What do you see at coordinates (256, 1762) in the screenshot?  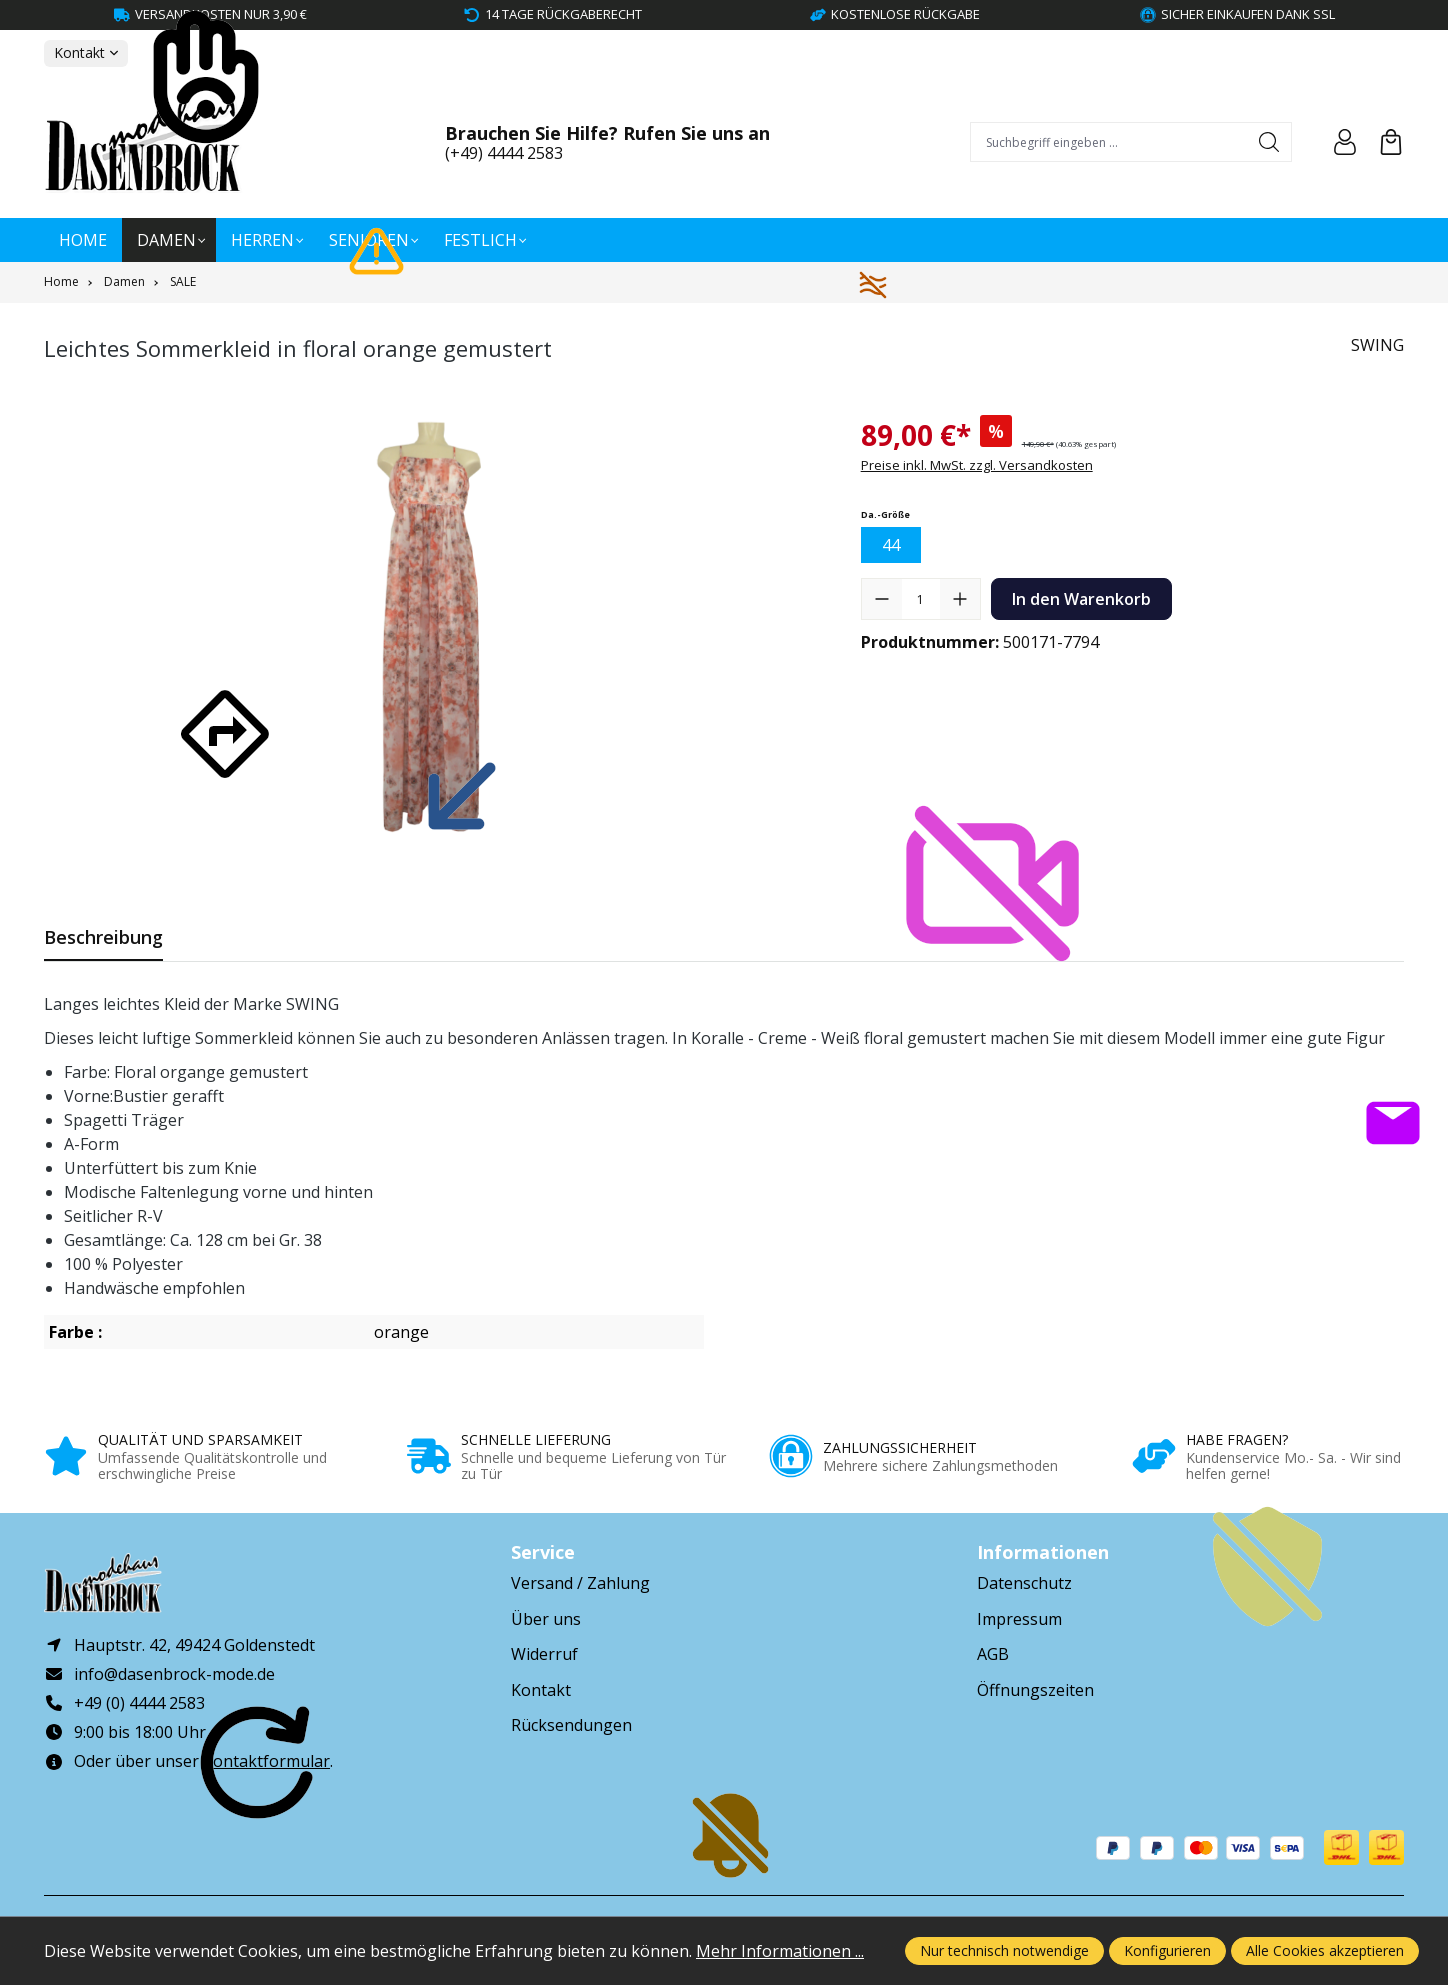 I see `refresh or reload the current page` at bounding box center [256, 1762].